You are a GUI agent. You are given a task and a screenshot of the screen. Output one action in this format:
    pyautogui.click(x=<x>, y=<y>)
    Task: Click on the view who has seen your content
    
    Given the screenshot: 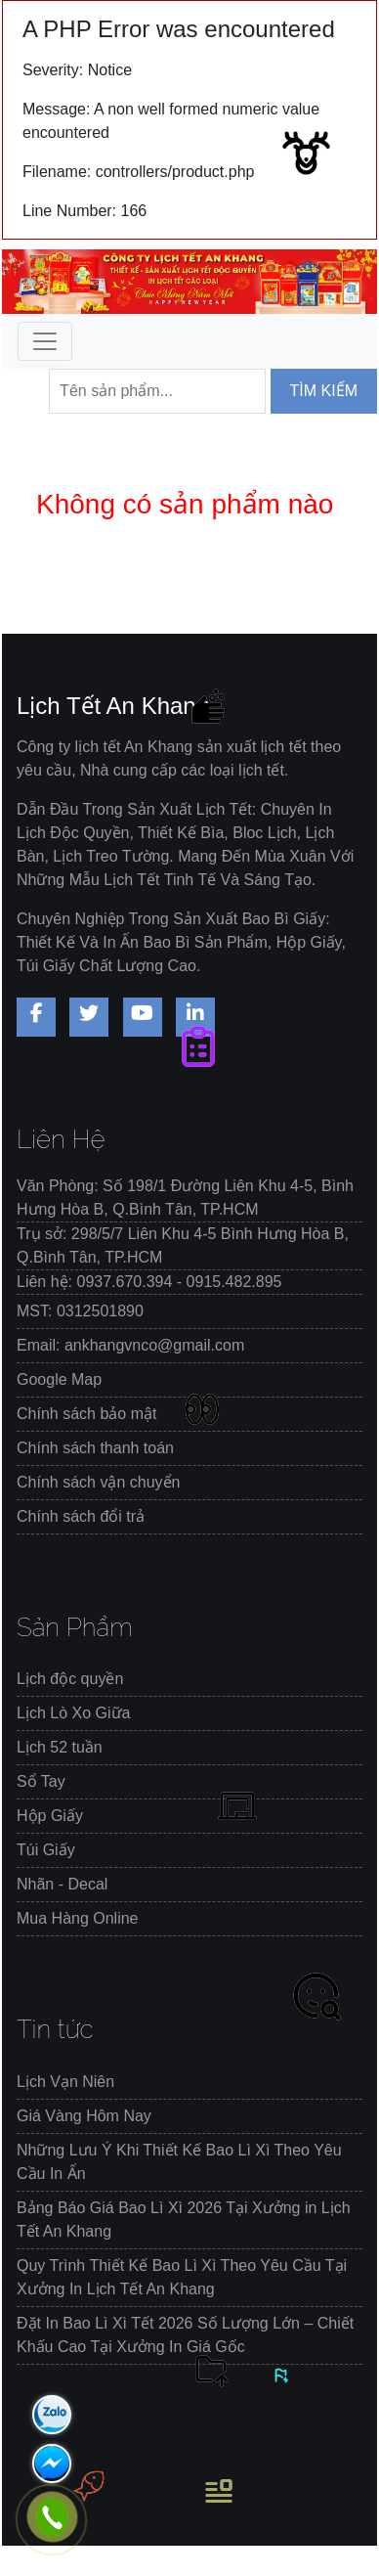 What is the action you would take?
    pyautogui.click(x=202, y=1409)
    